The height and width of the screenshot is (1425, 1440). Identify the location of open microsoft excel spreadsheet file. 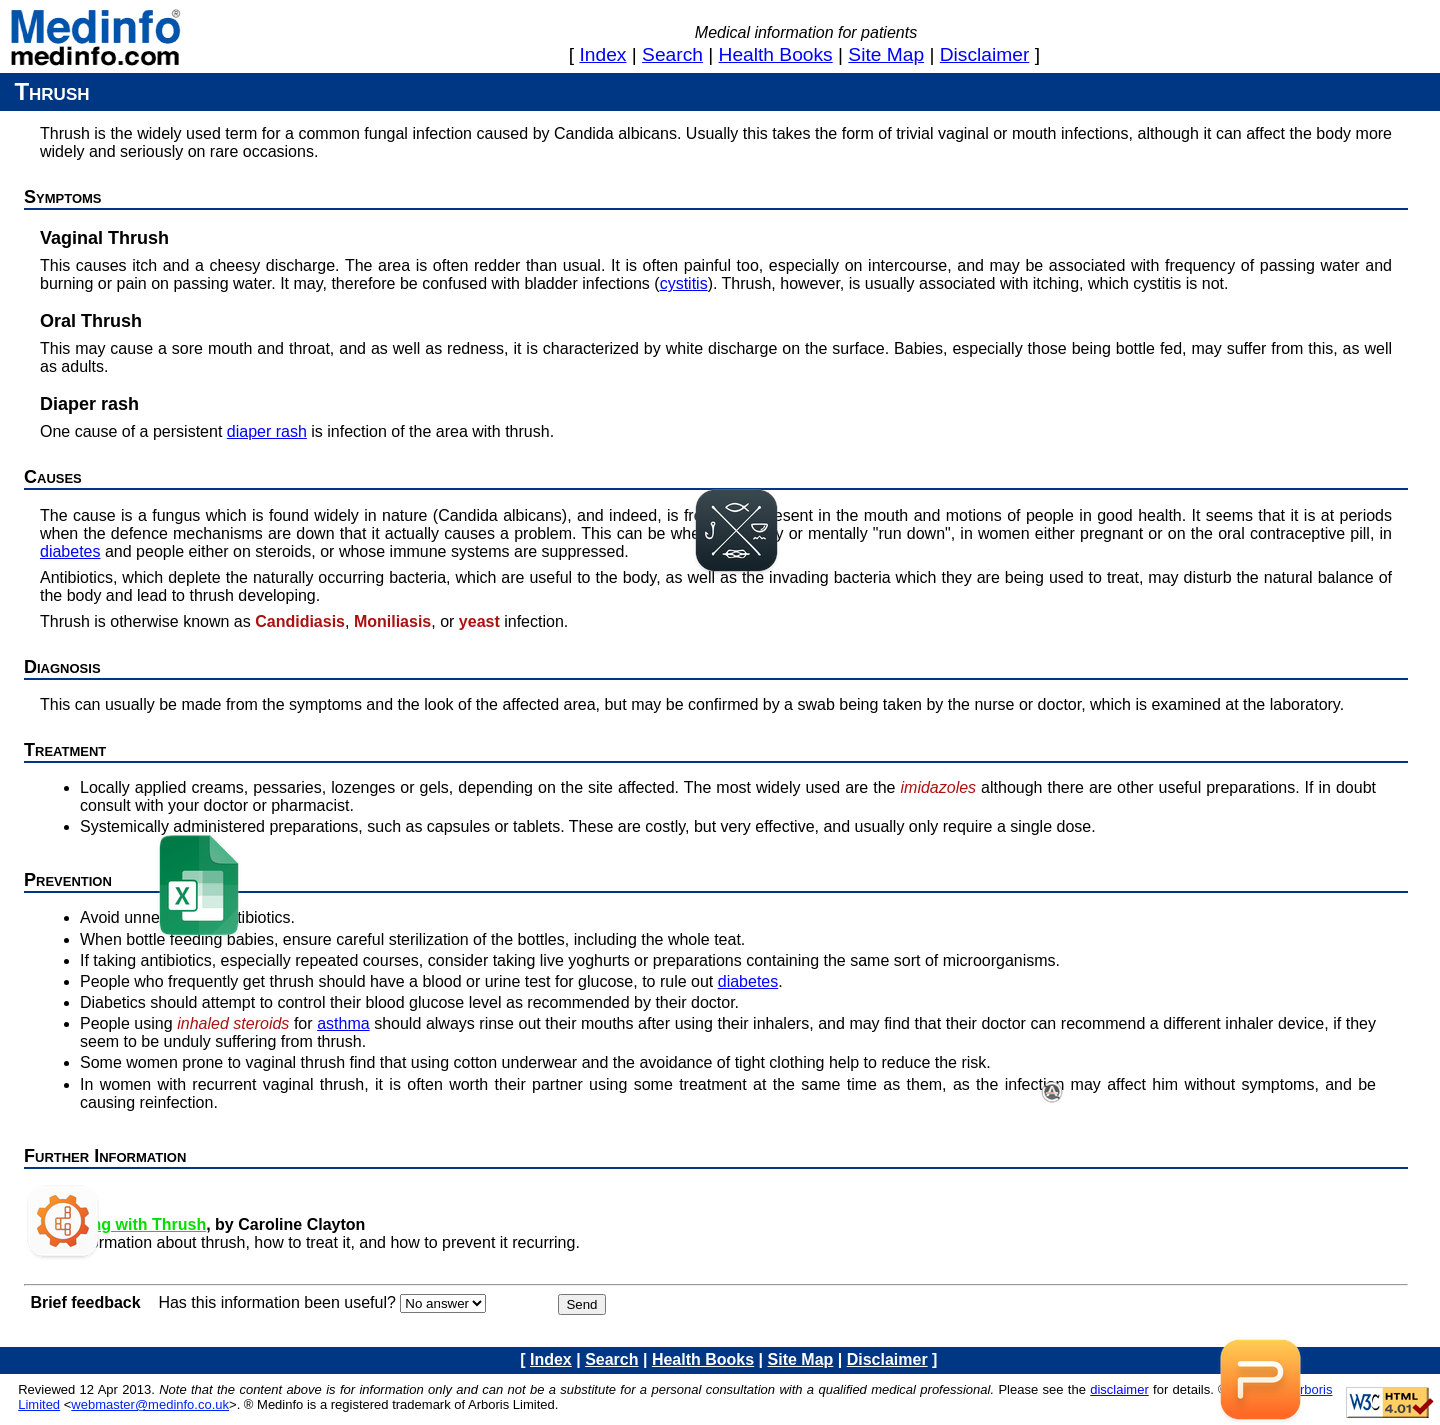
(199, 885).